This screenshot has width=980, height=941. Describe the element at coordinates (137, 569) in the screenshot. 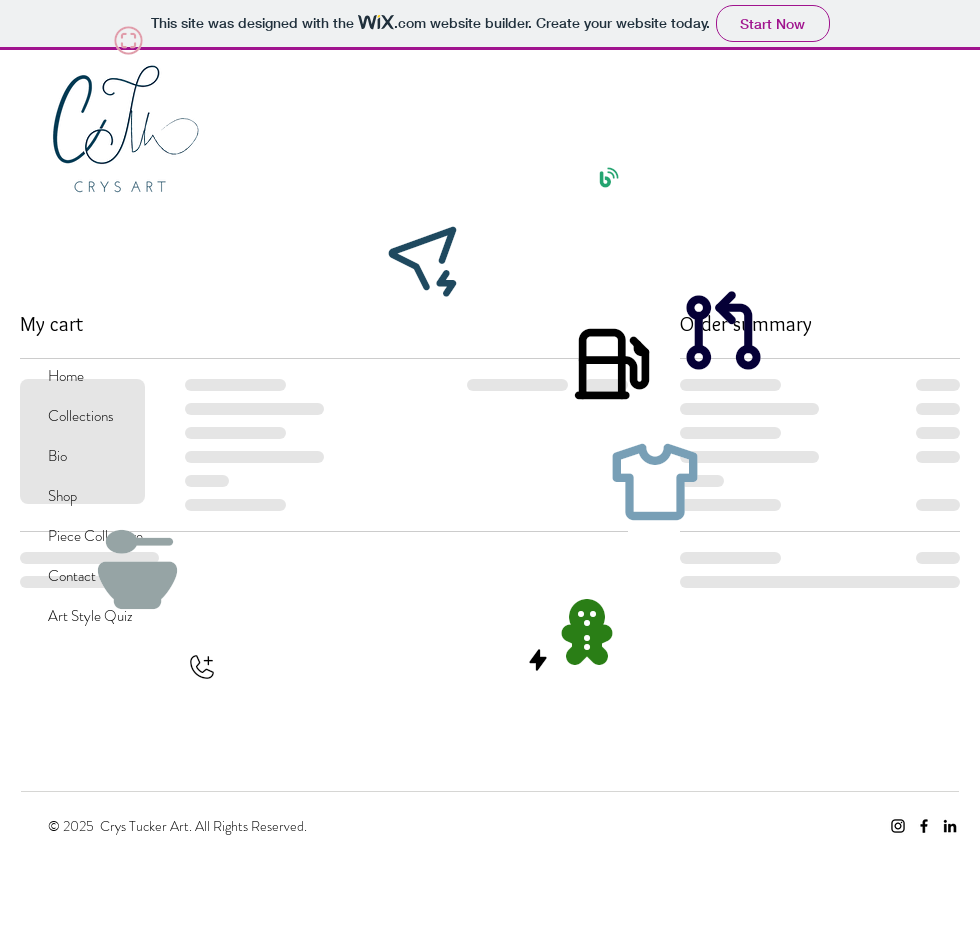

I see `access food or dining options` at that location.